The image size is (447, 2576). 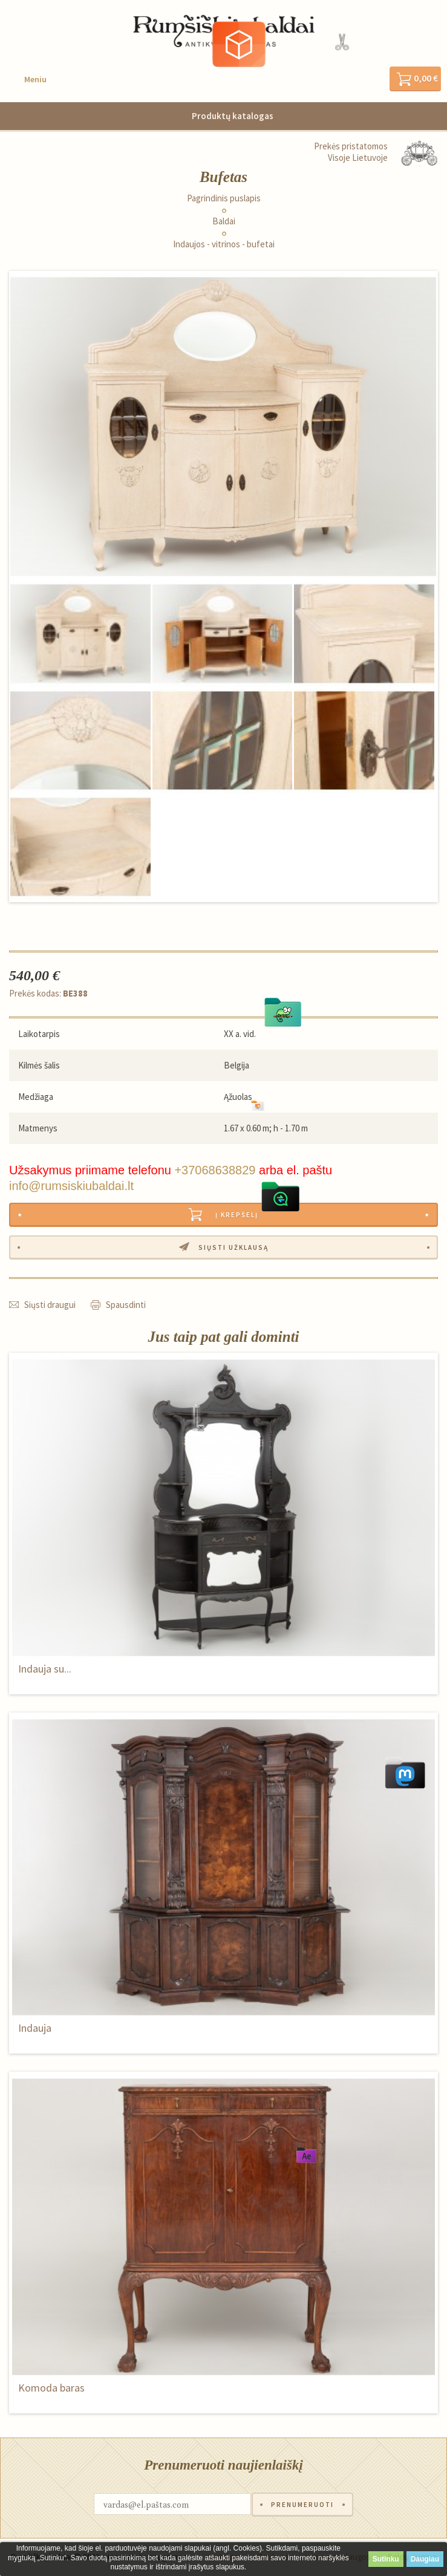 What do you see at coordinates (280, 1197) in the screenshot?
I see `open wondershare wutsapper application folder` at bounding box center [280, 1197].